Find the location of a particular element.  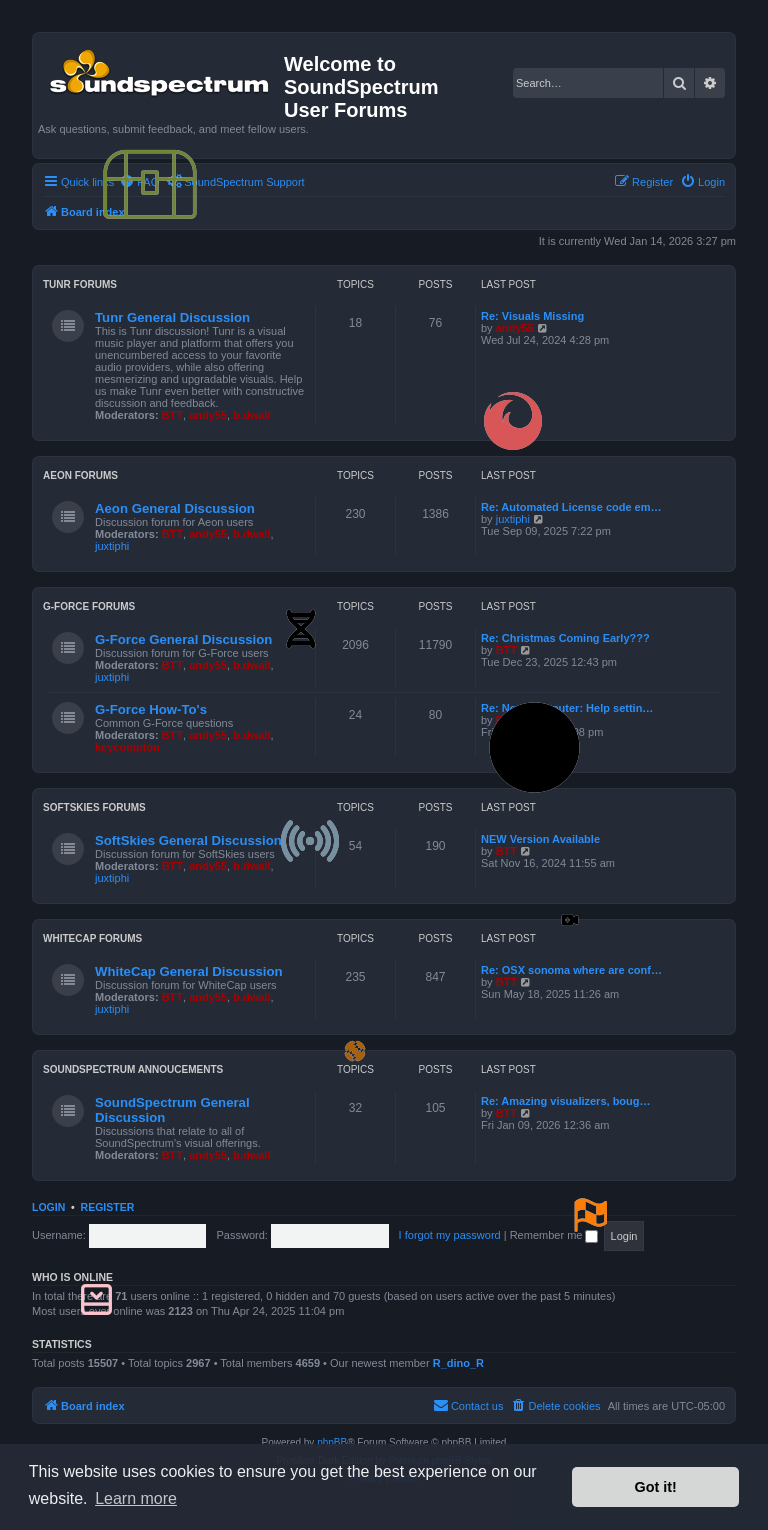

start a new video recording is located at coordinates (570, 920).